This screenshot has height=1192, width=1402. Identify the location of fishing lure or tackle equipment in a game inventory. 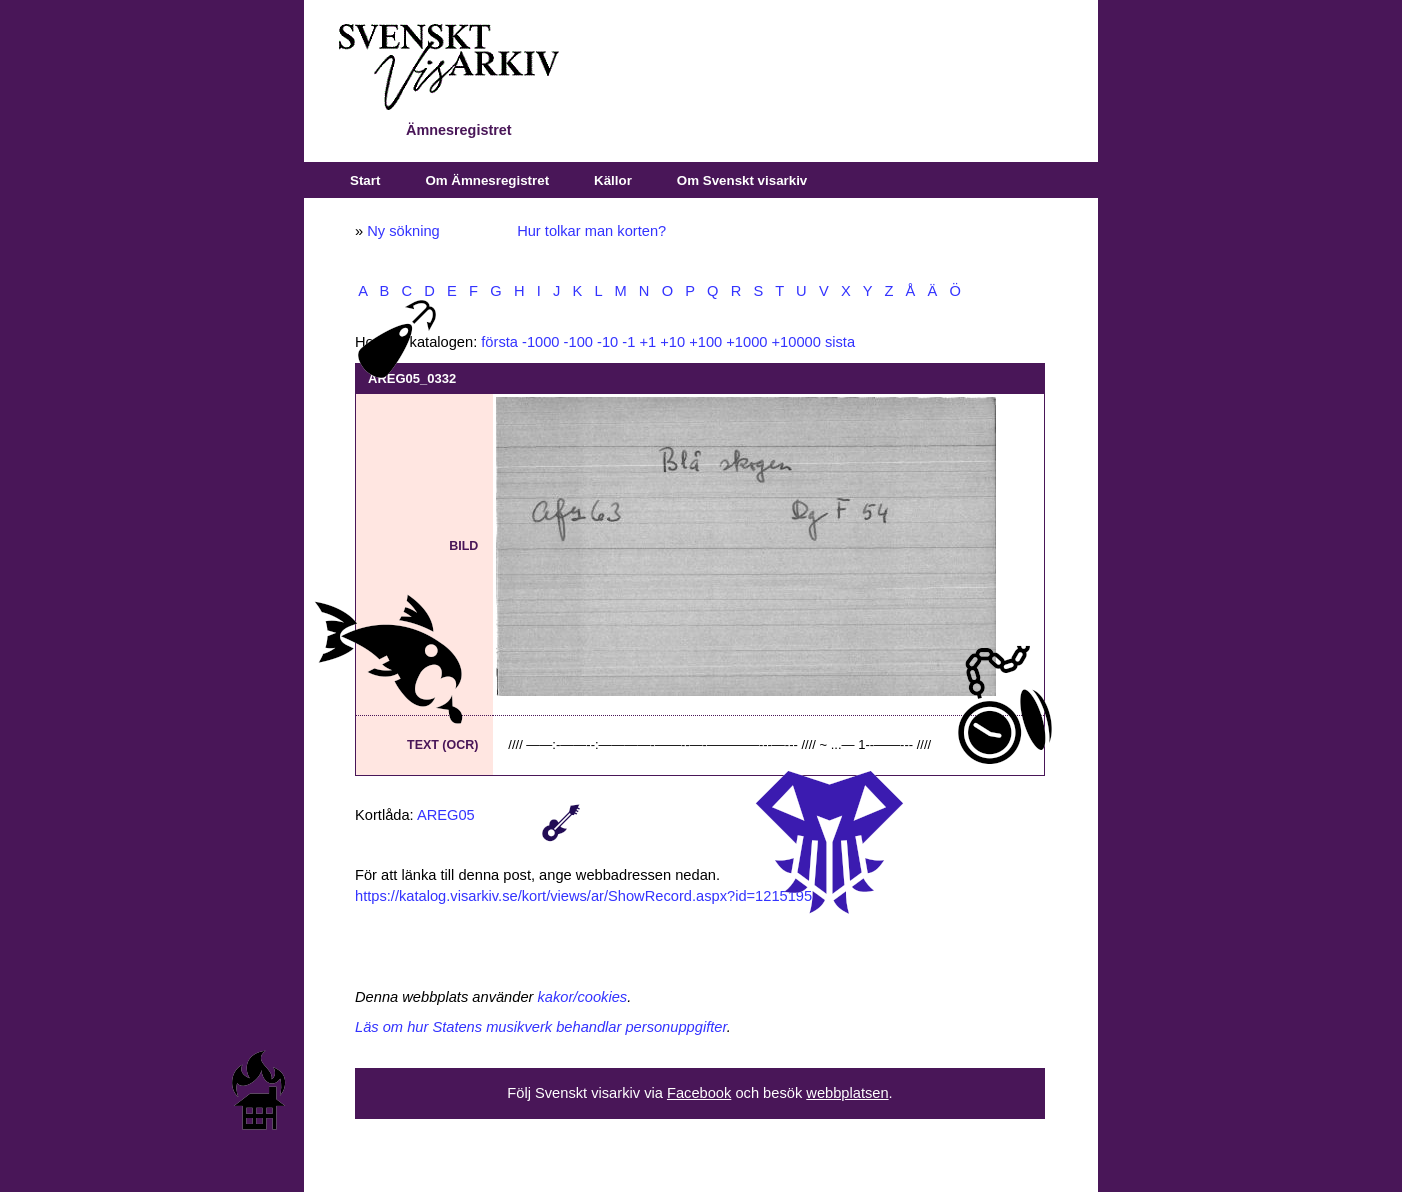
(397, 339).